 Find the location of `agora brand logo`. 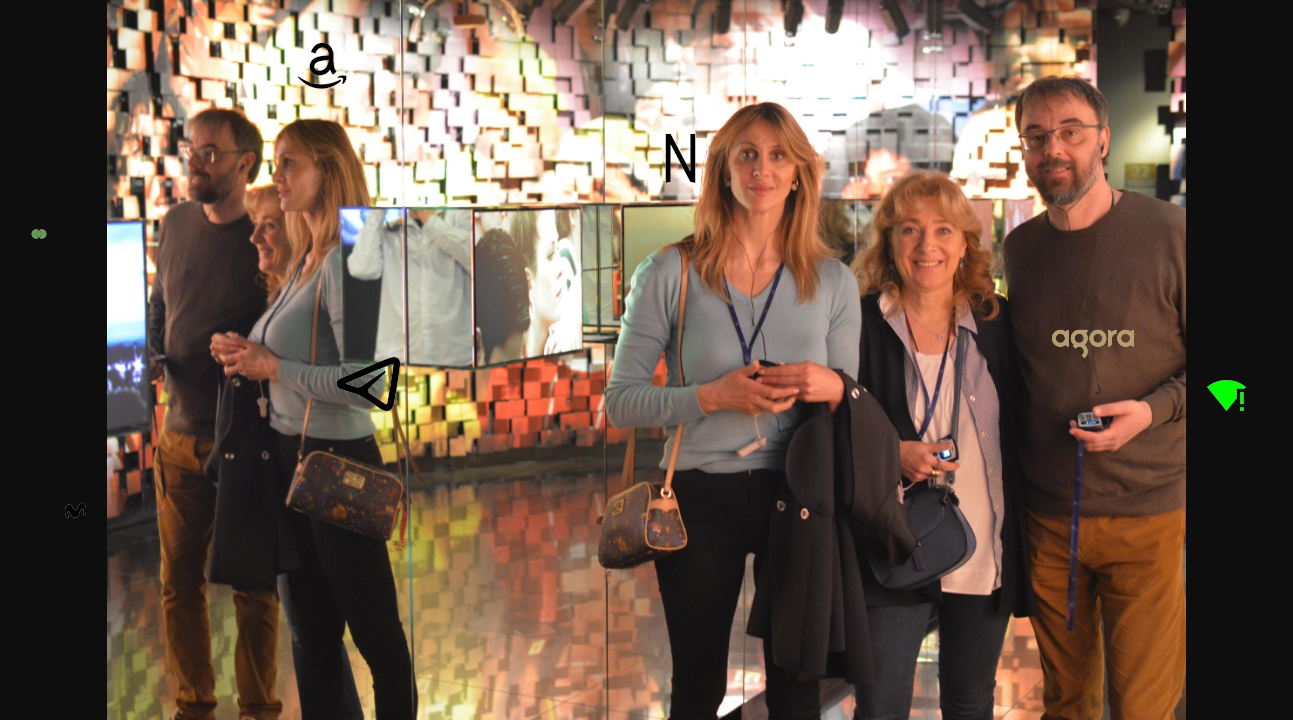

agora brand logo is located at coordinates (1093, 344).